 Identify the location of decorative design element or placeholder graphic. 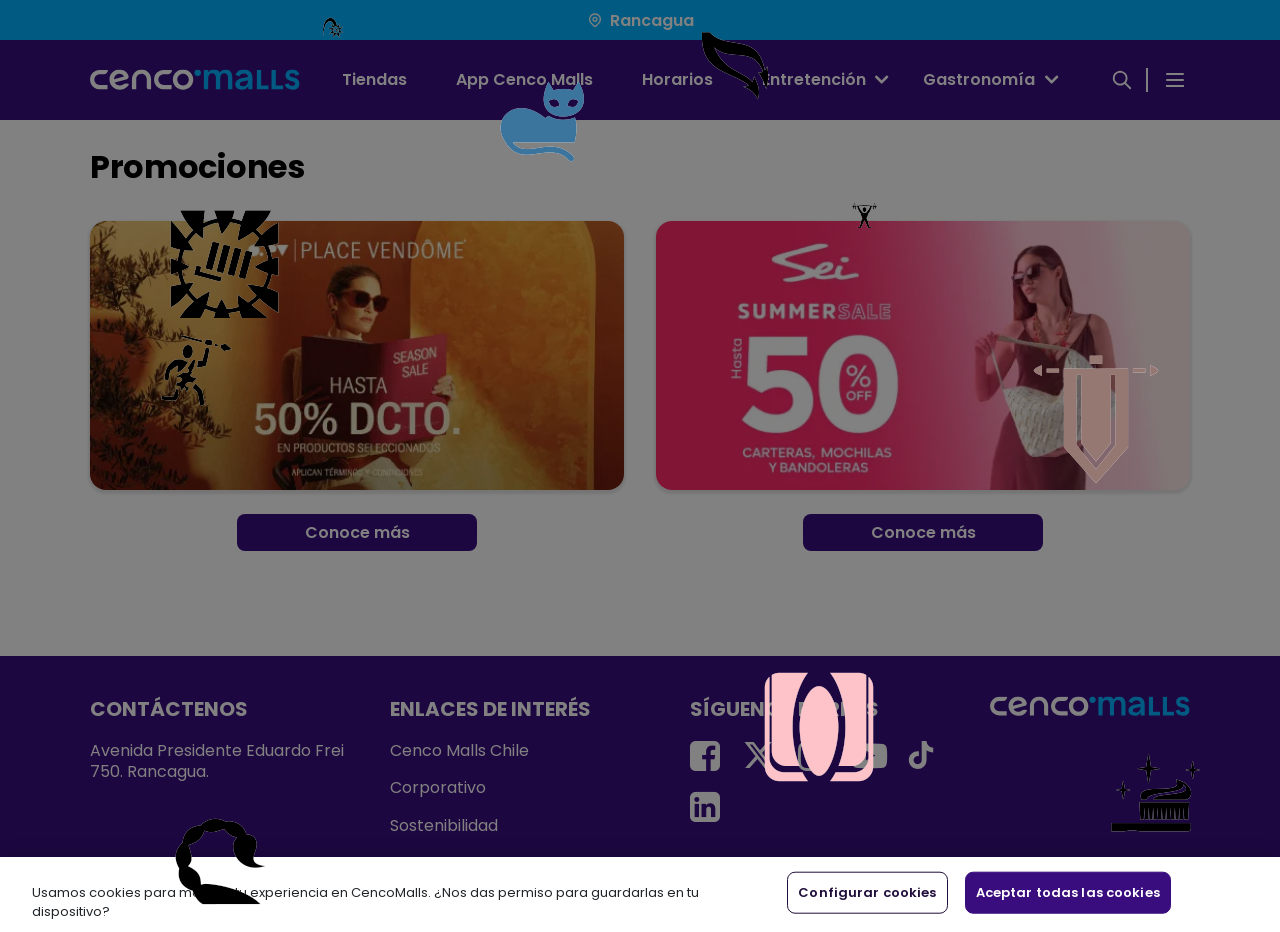
(819, 727).